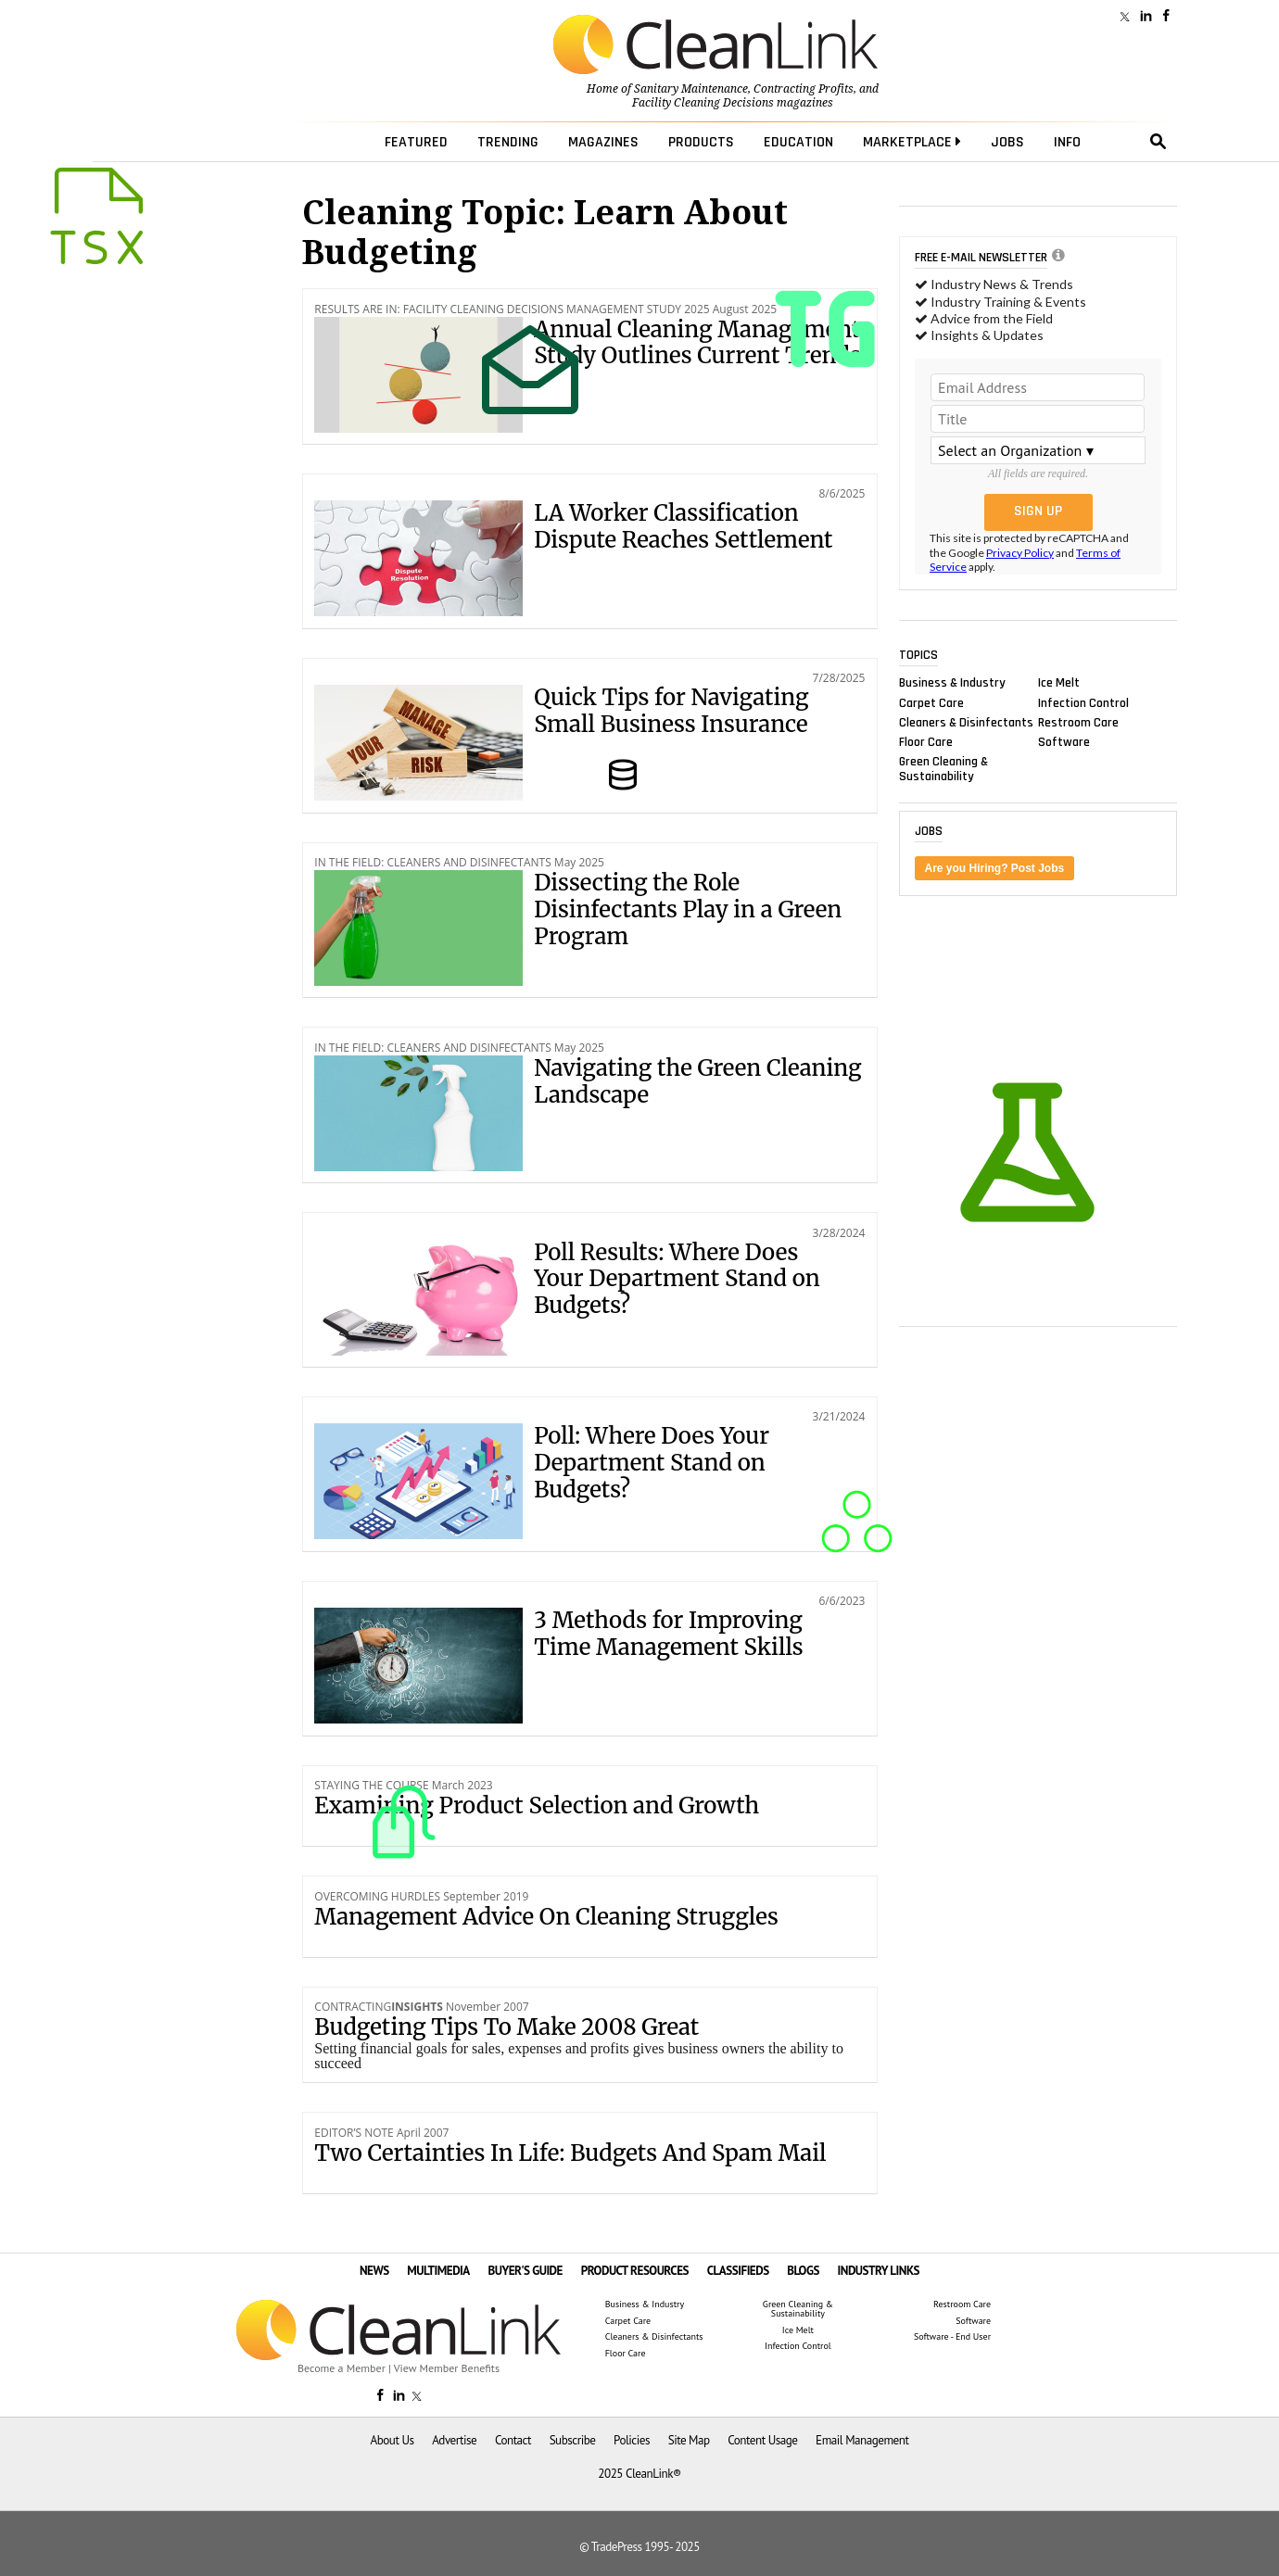 The image size is (1279, 2576). What do you see at coordinates (530, 373) in the screenshot?
I see `view open or read messages` at bounding box center [530, 373].